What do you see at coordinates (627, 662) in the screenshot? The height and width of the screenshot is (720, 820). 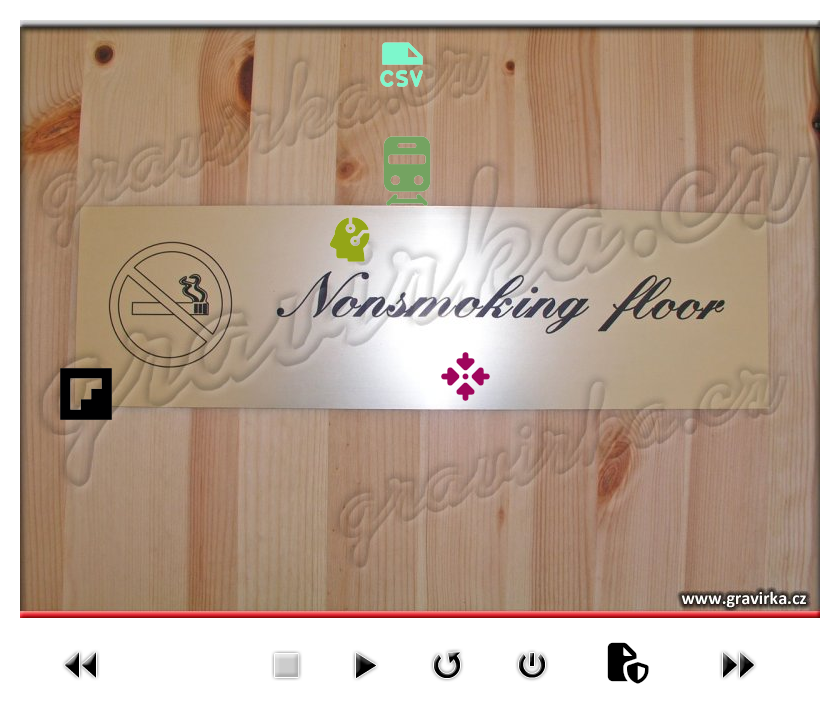 I see `indicates a protected or secure file` at bounding box center [627, 662].